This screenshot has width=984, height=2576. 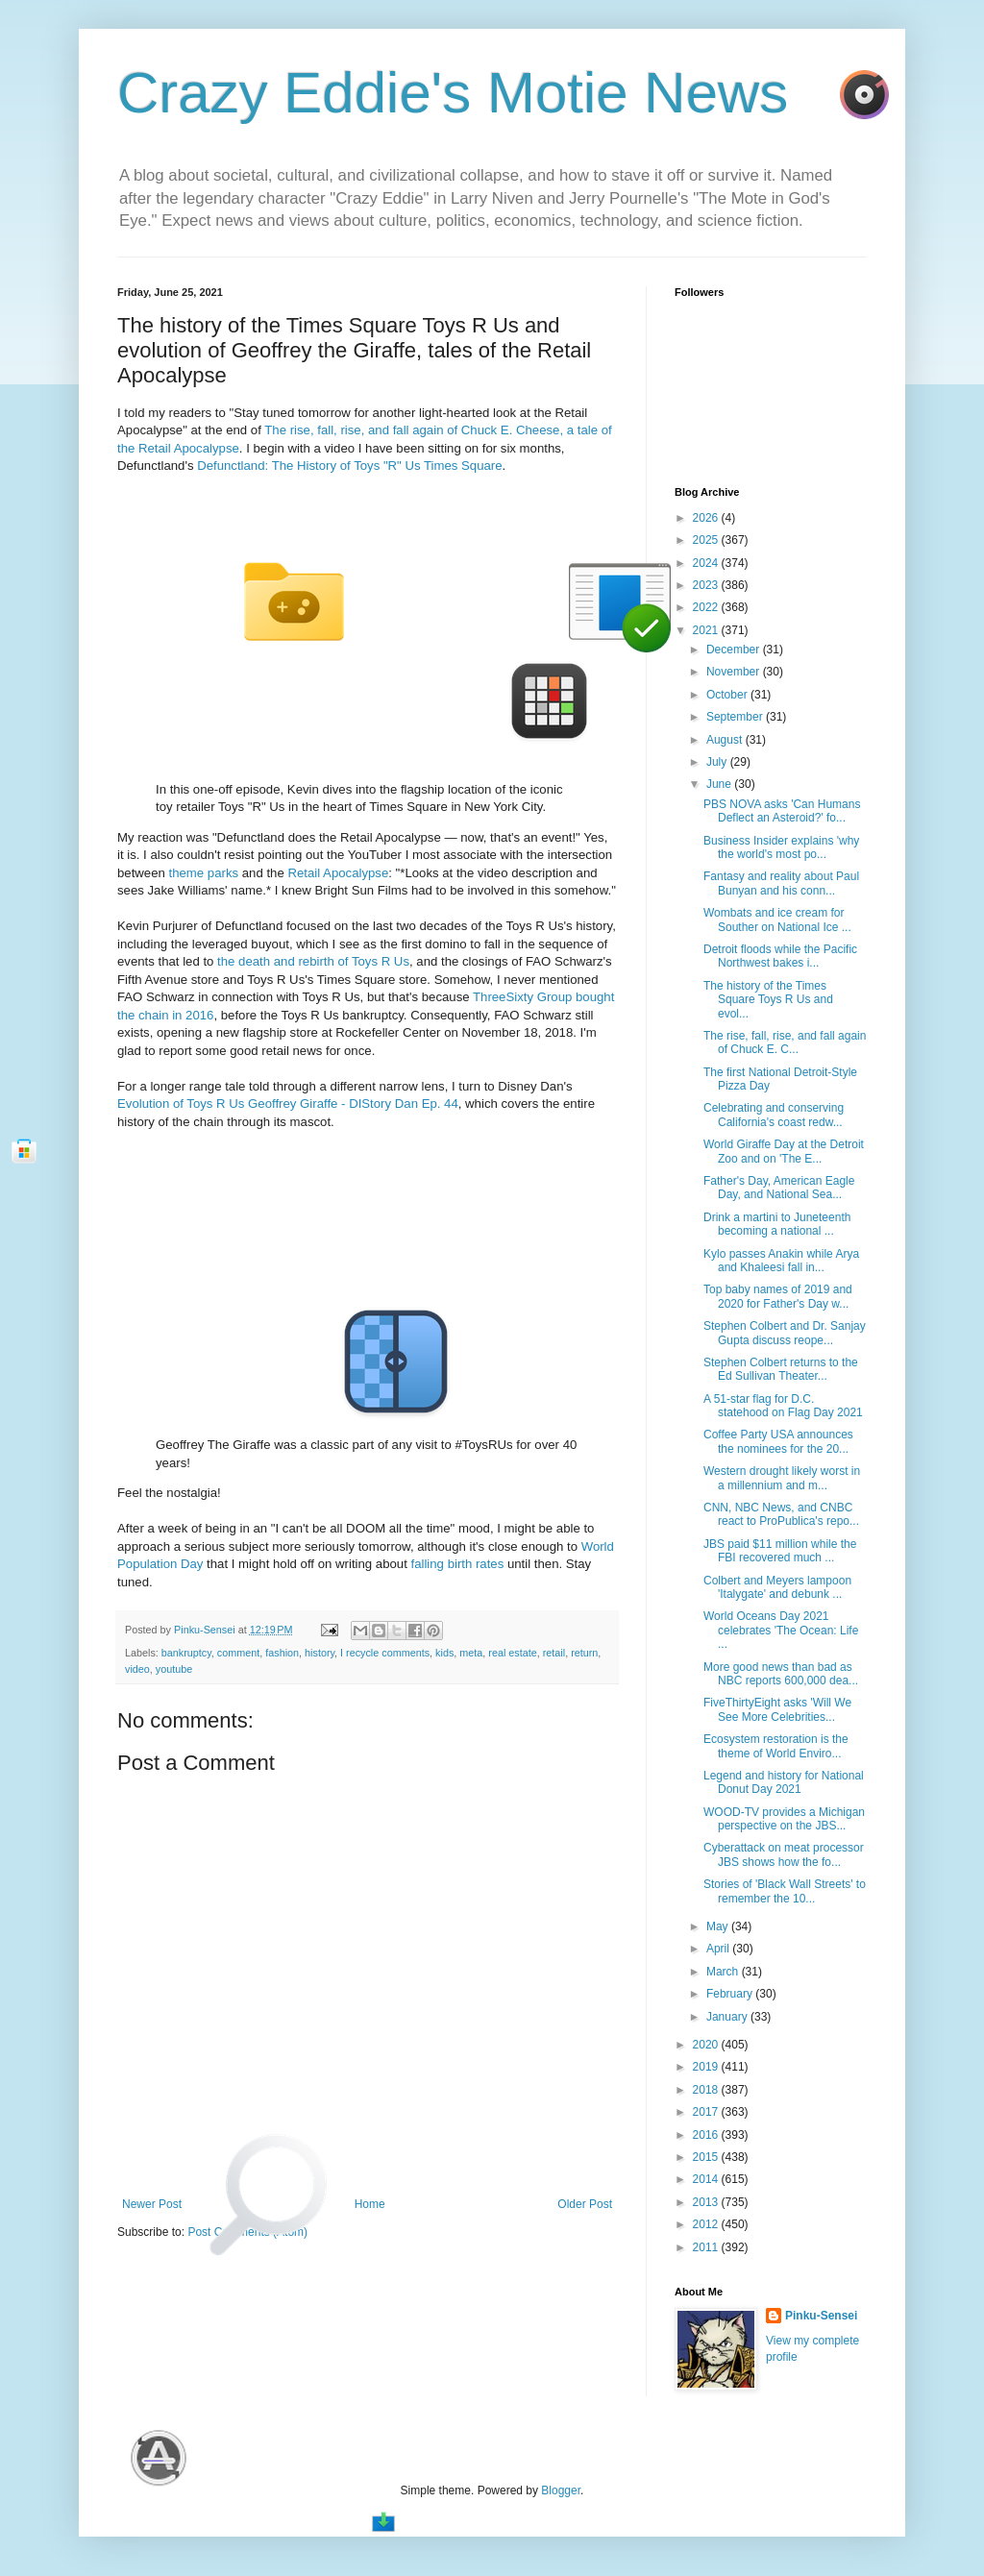 What do you see at coordinates (268, 2193) in the screenshot?
I see `open the search application` at bounding box center [268, 2193].